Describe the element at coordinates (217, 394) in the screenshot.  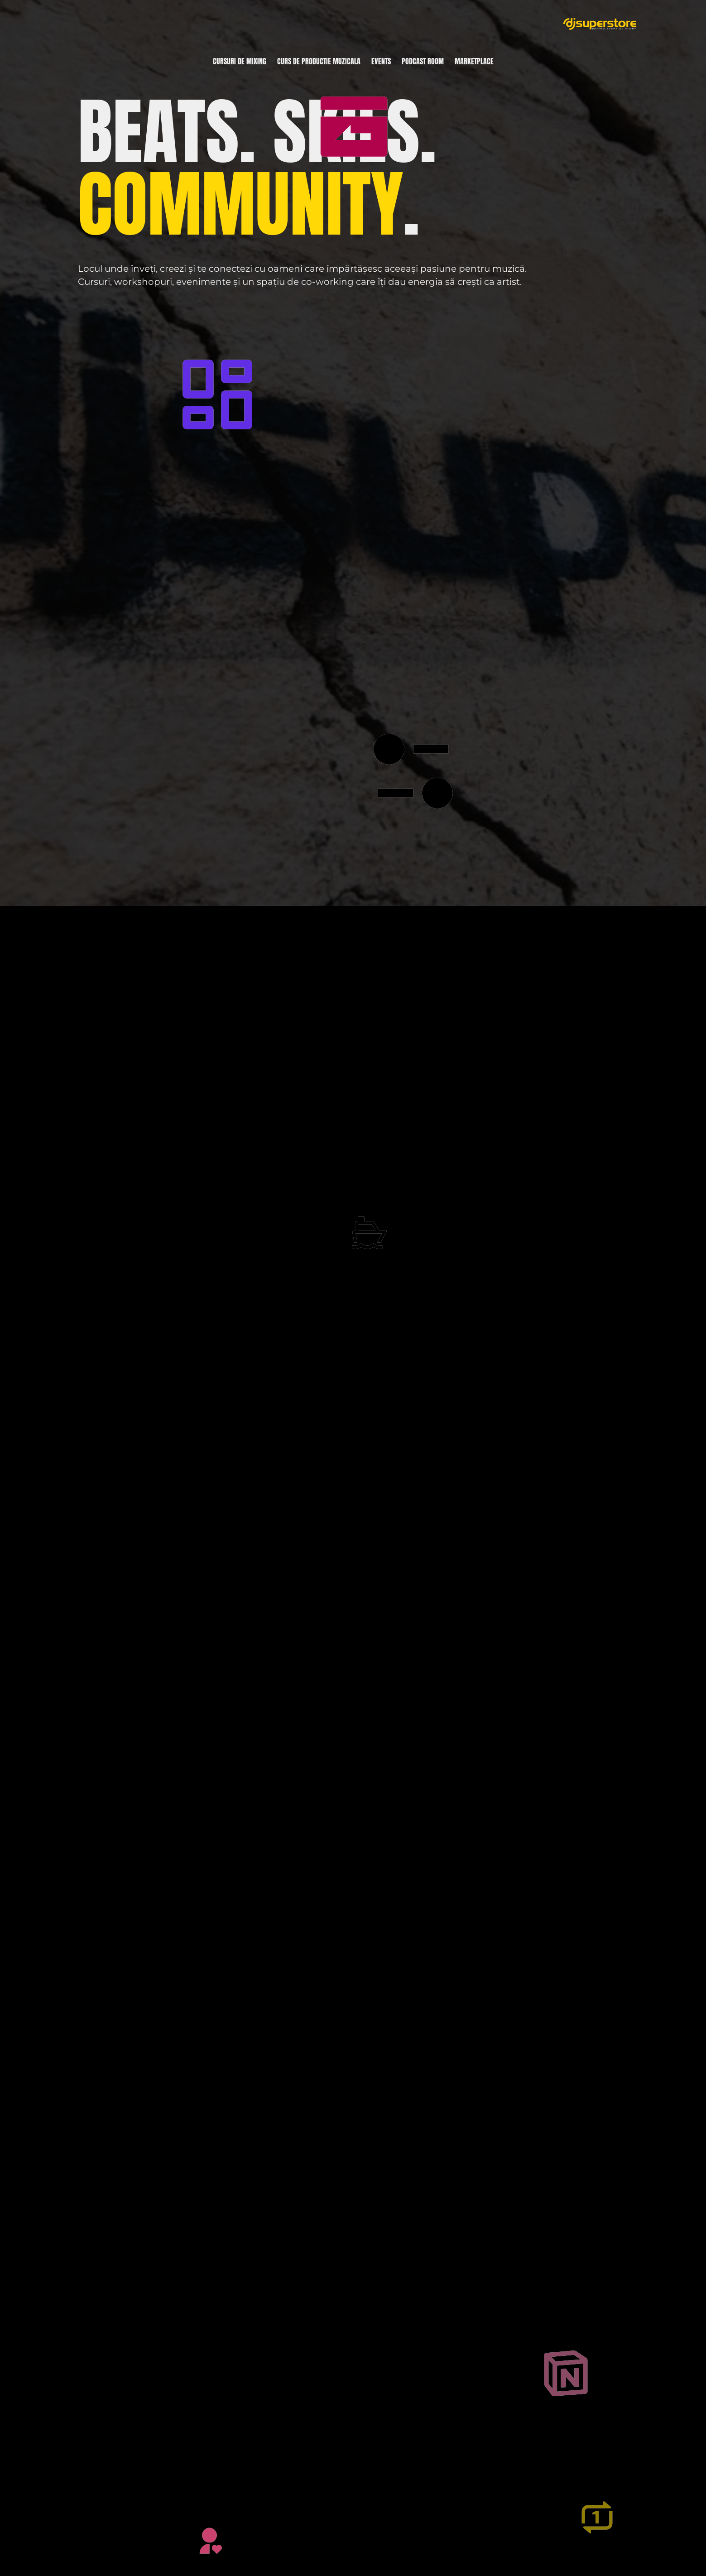
I see `access the dashboard` at that location.